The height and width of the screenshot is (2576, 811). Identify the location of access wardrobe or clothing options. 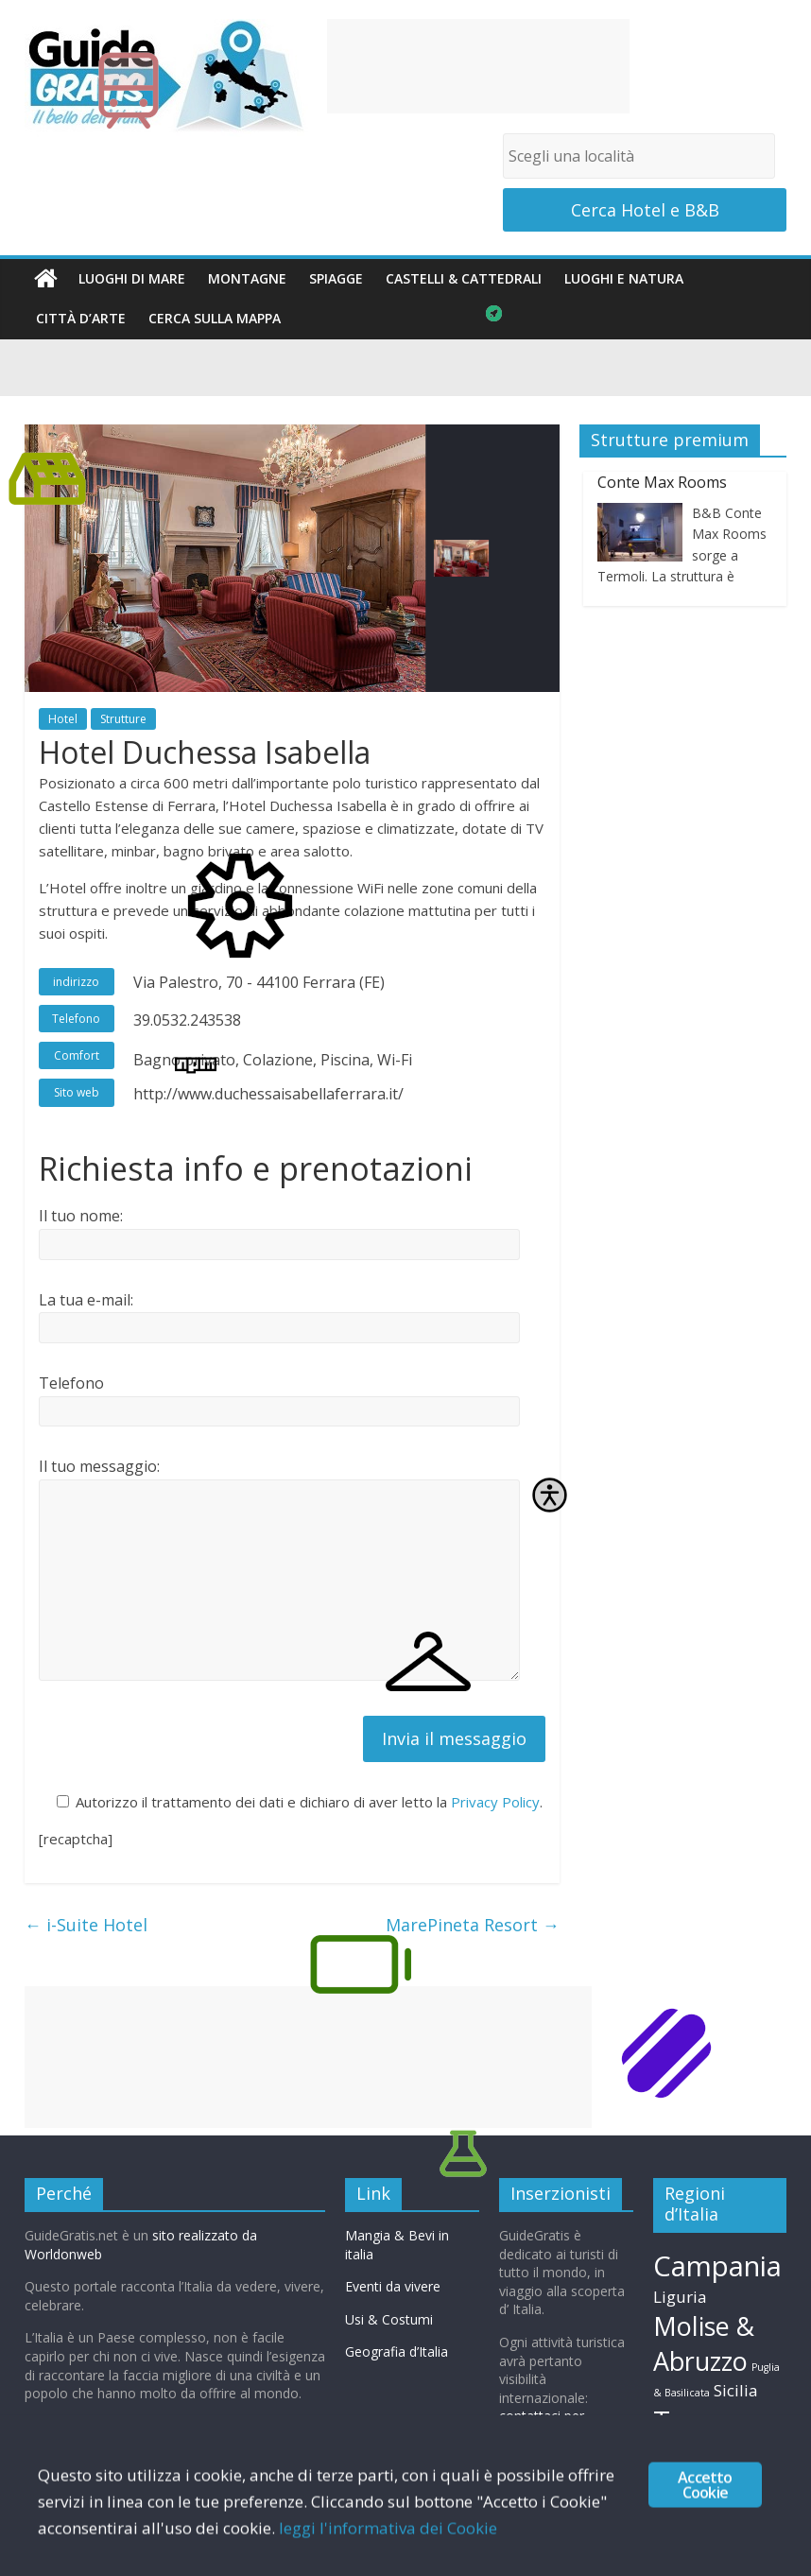
(428, 1666).